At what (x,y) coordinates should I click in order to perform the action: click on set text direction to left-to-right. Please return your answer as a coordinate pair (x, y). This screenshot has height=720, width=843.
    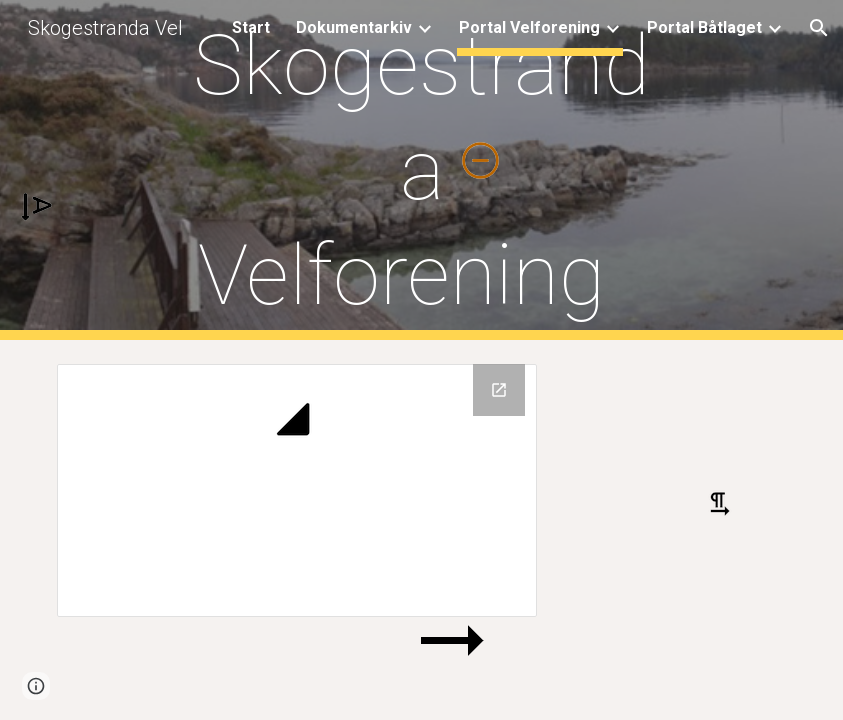
    Looking at the image, I should click on (719, 504).